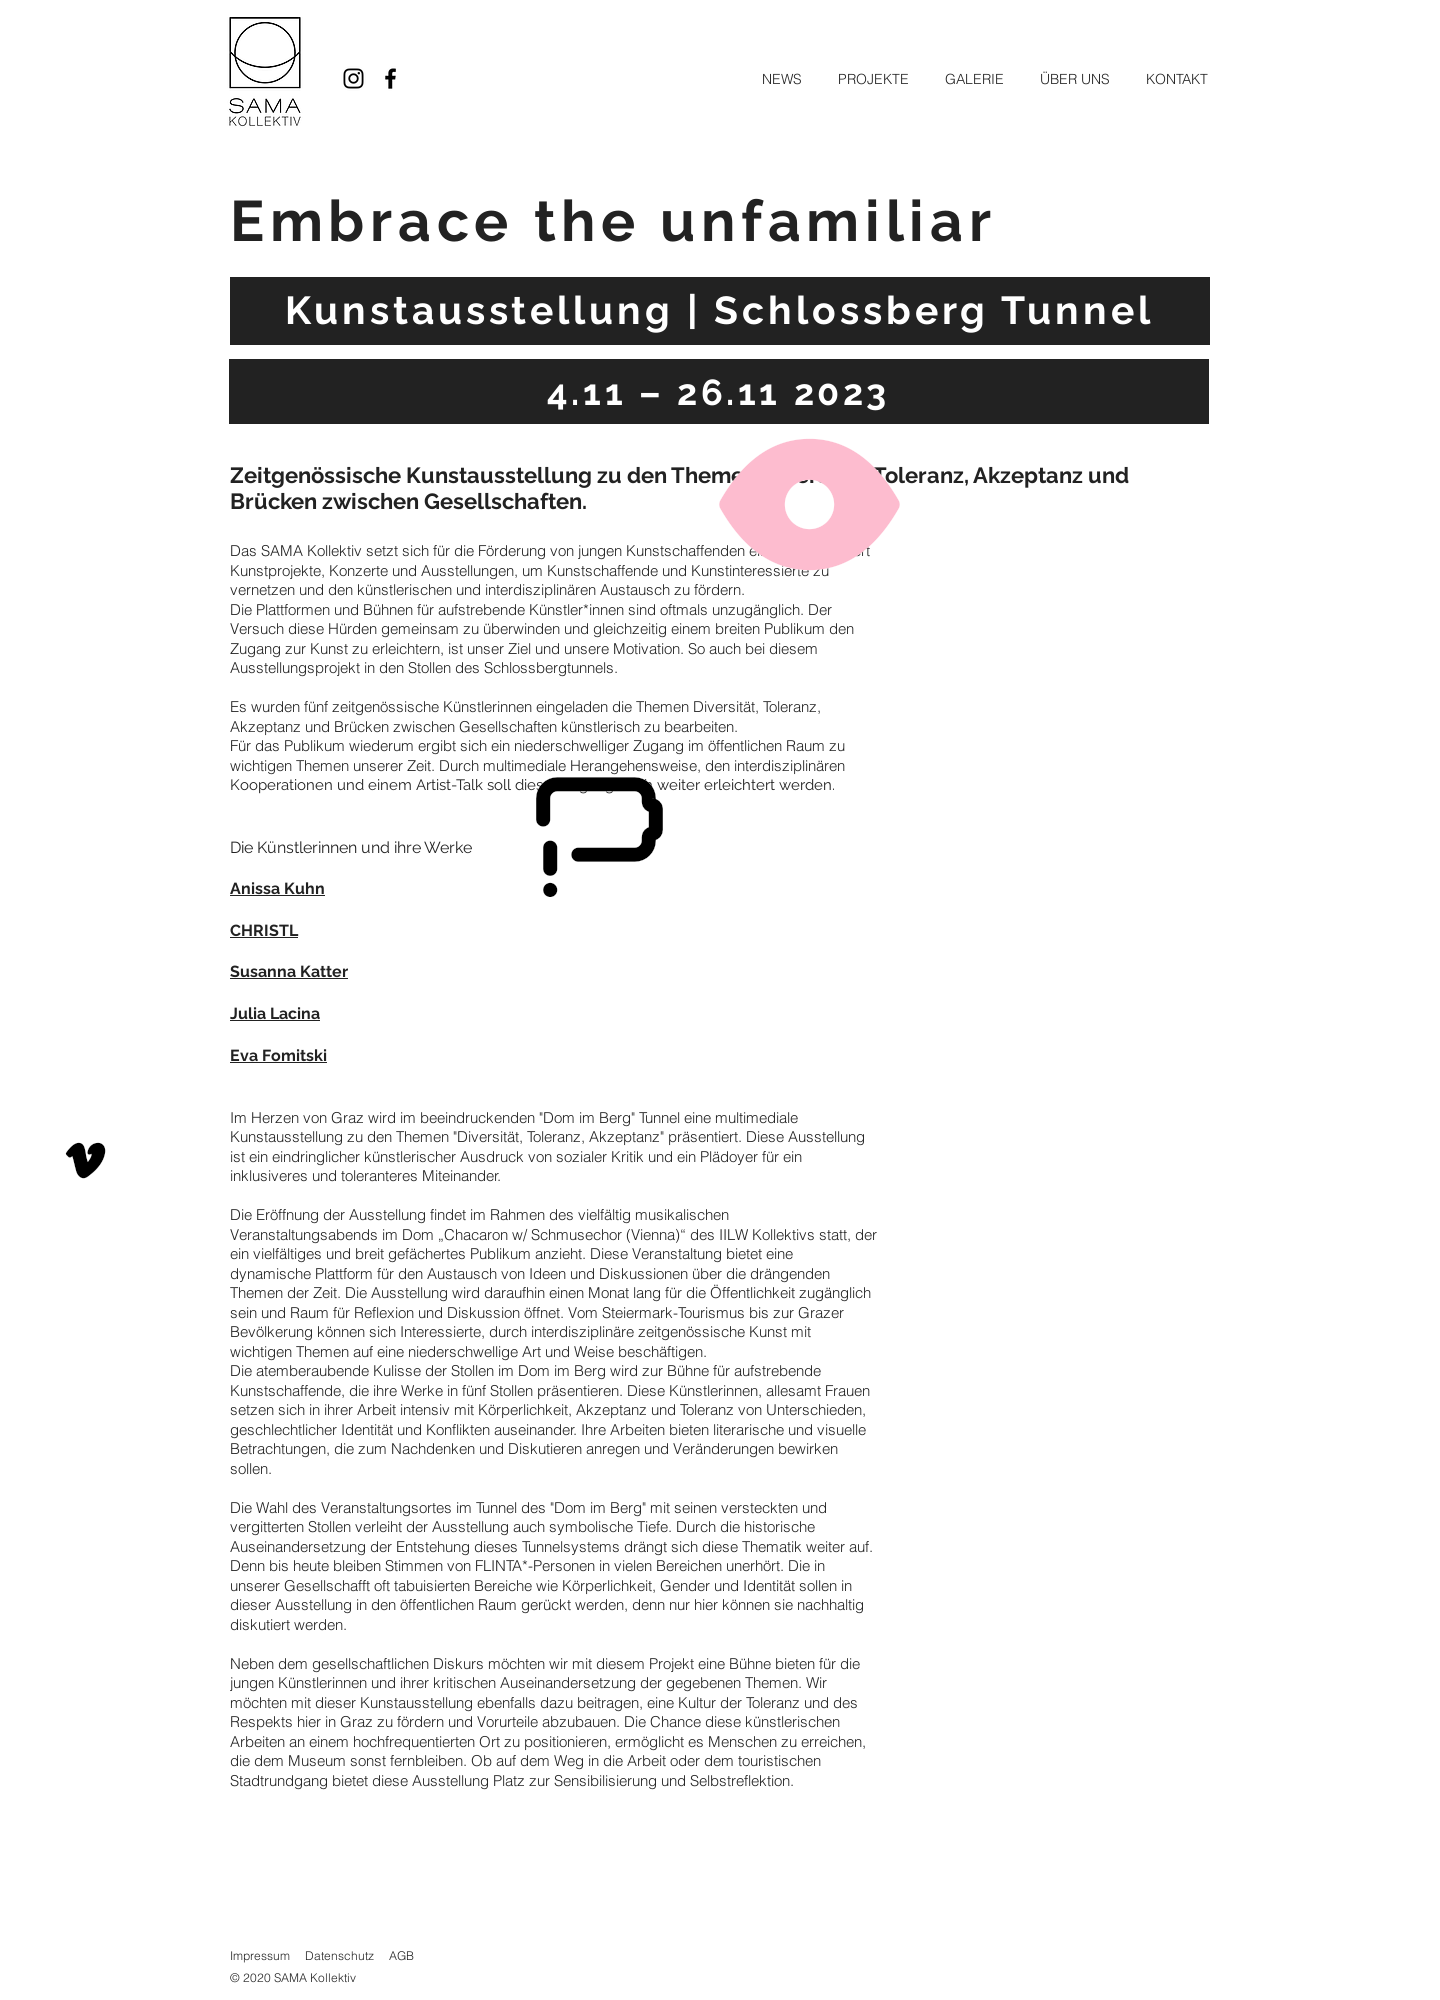  Describe the element at coordinates (85, 1160) in the screenshot. I see `open vimeo app` at that location.